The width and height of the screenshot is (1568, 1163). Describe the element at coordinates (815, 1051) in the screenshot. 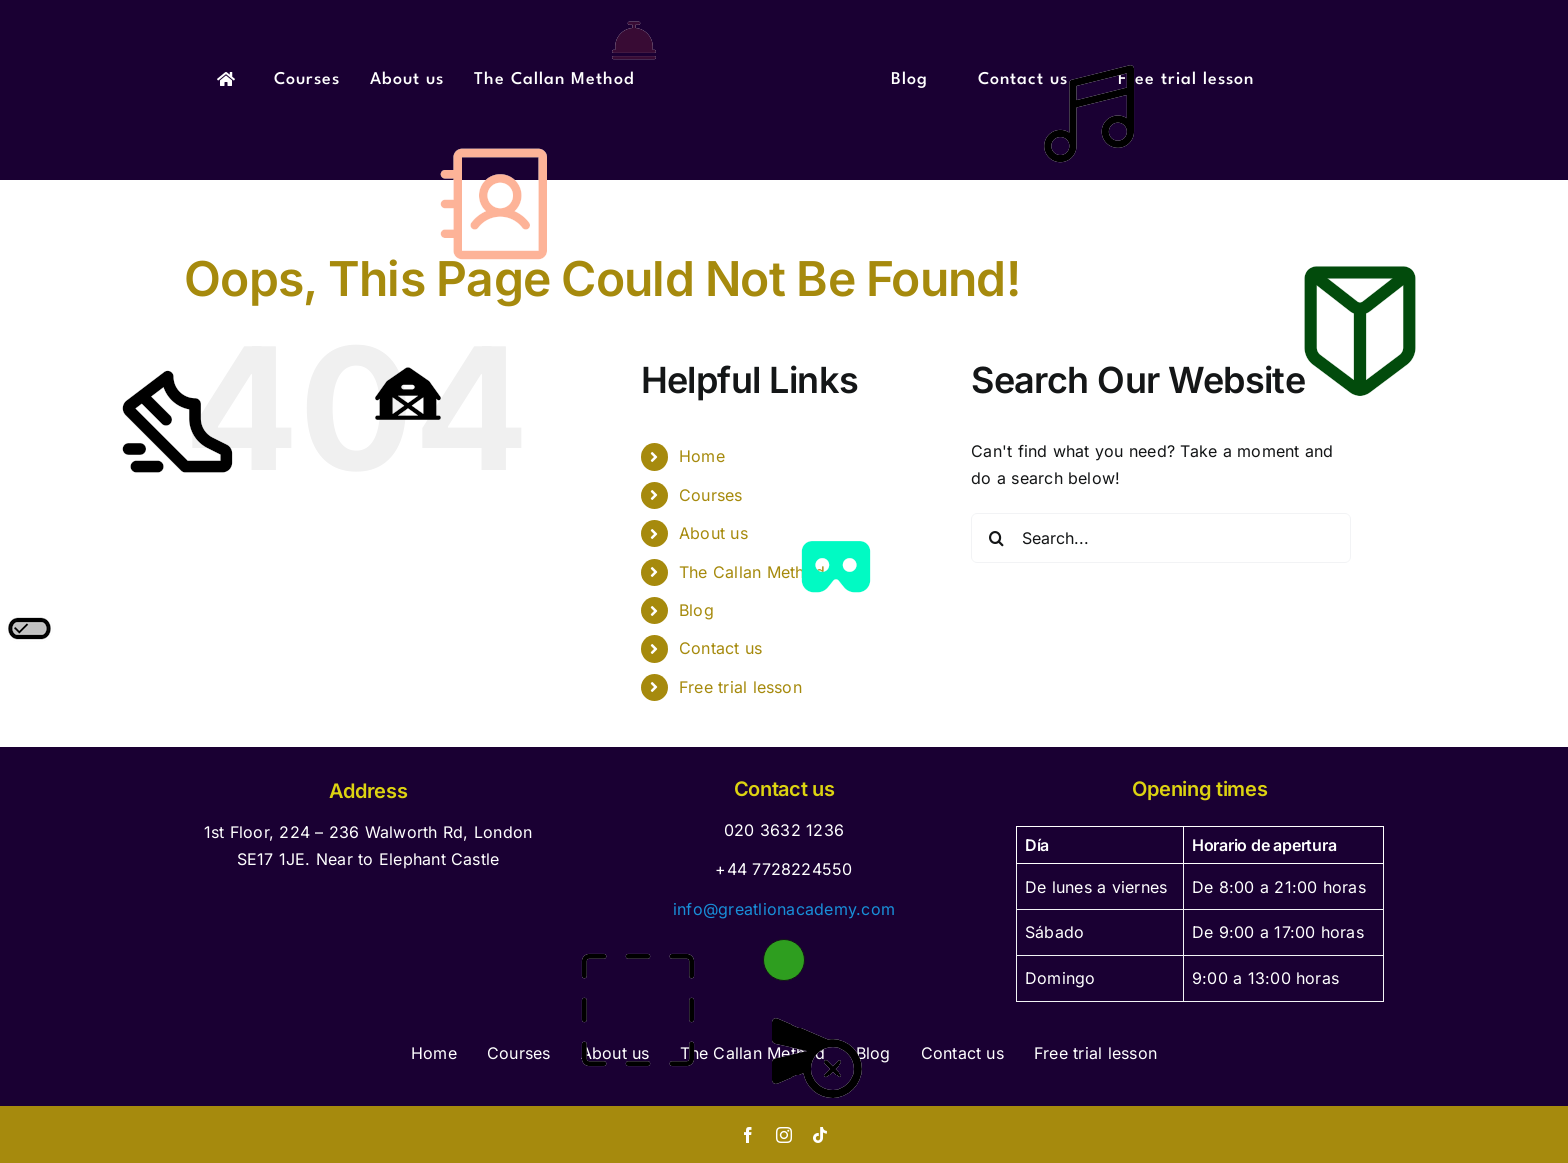

I see `cancel a scheduled message` at that location.